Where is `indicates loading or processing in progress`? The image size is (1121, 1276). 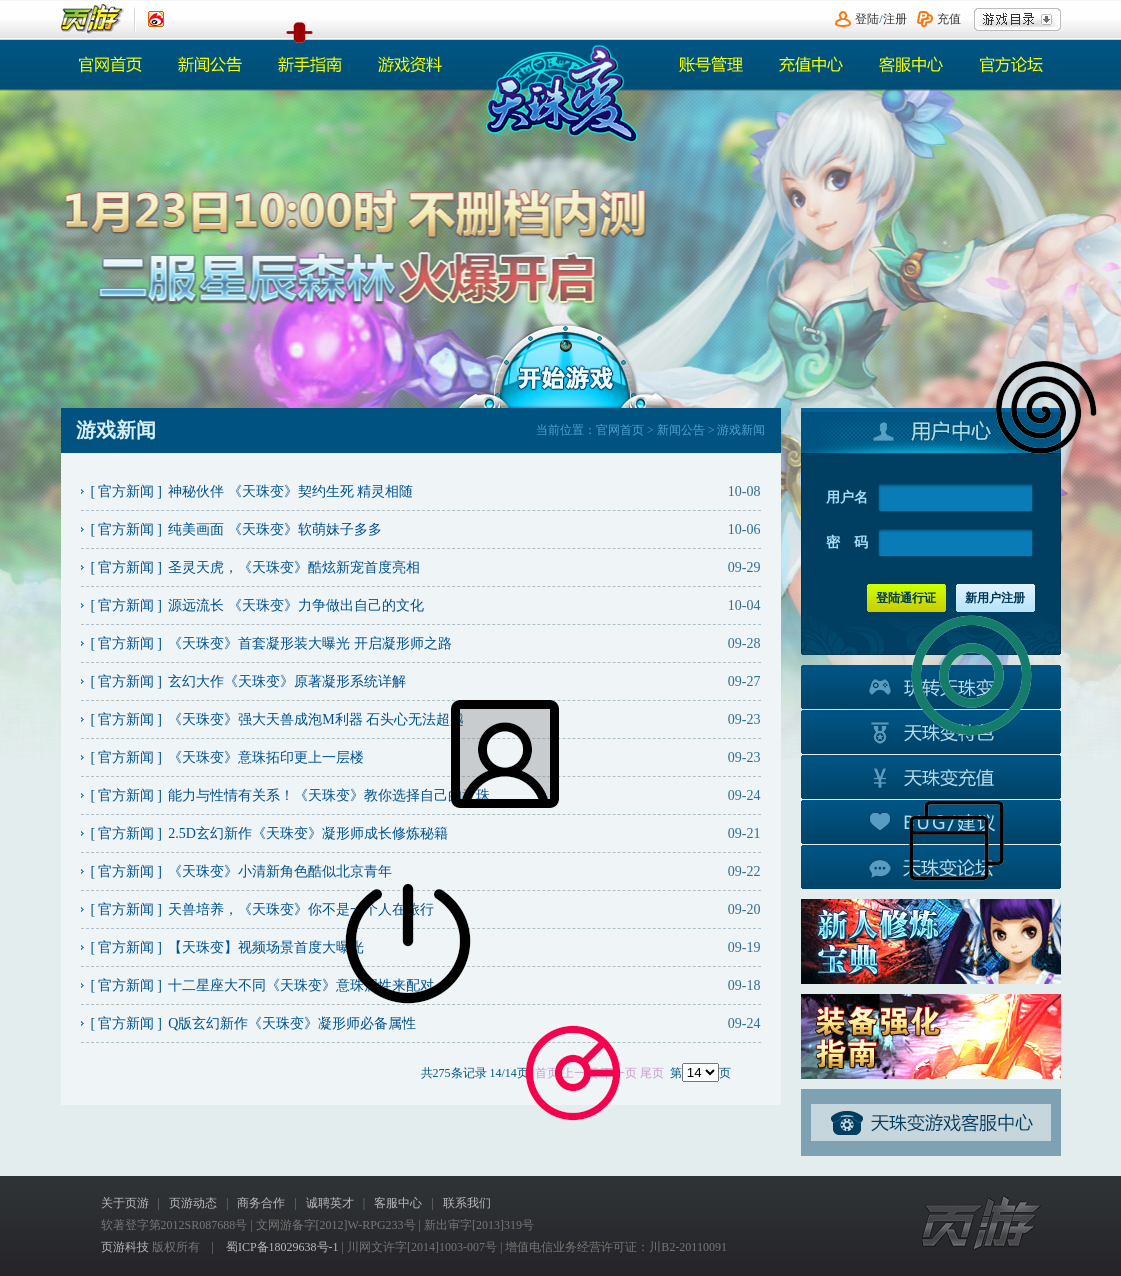
indicates loading or processing in progress is located at coordinates (1040, 405).